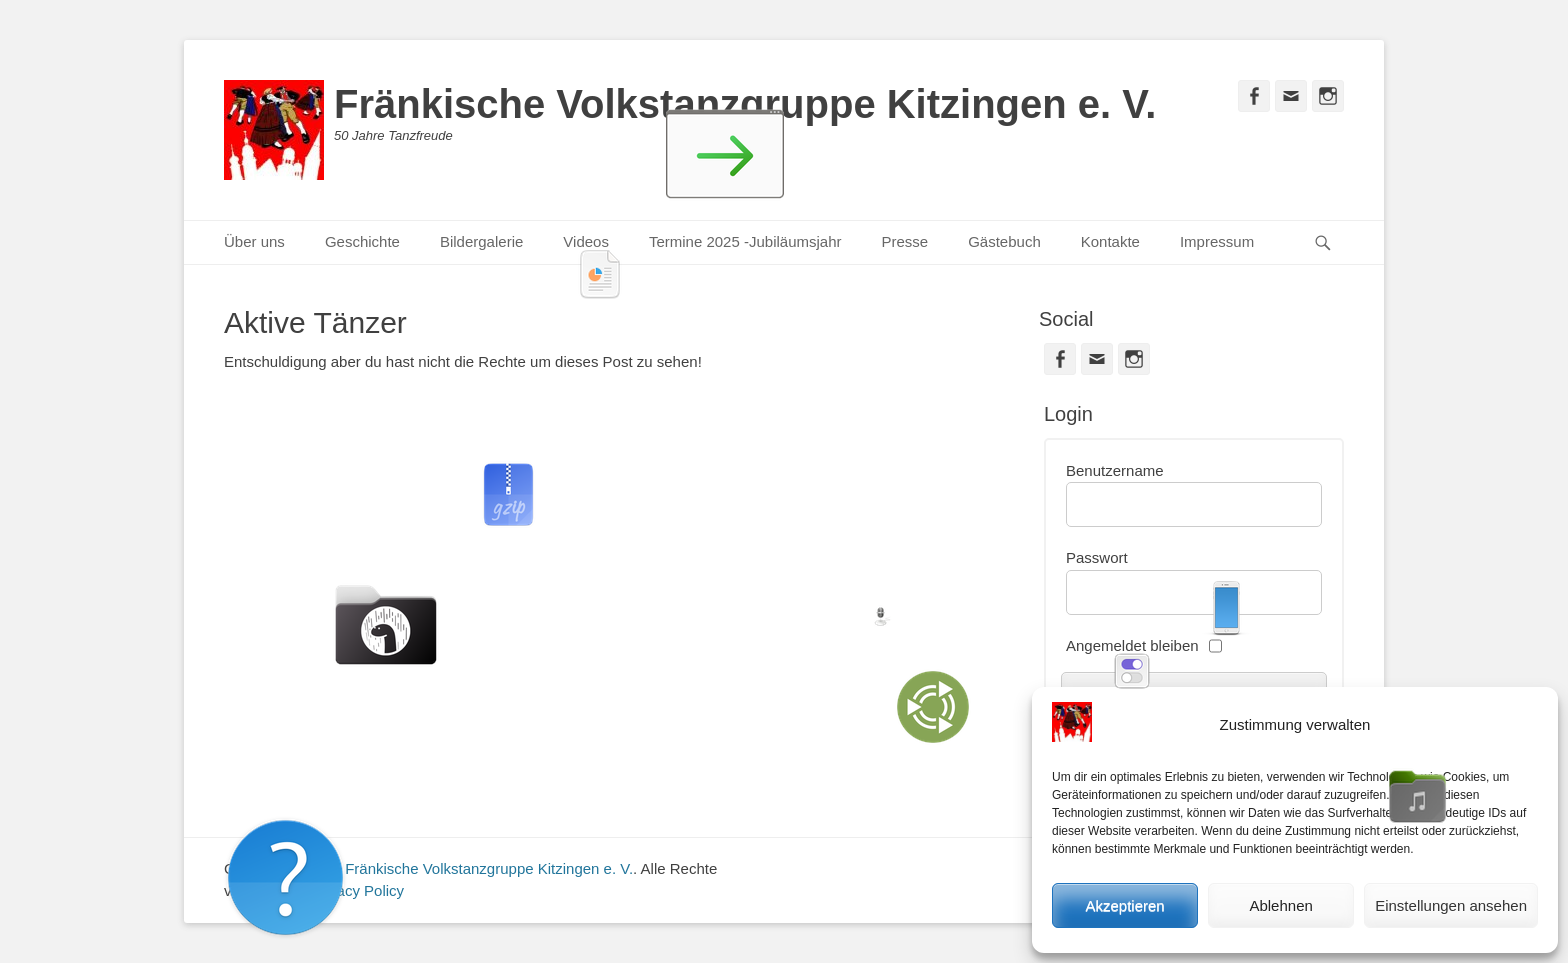 This screenshot has width=1568, height=963. I want to click on folder containing deno runtime projects, so click(385, 627).